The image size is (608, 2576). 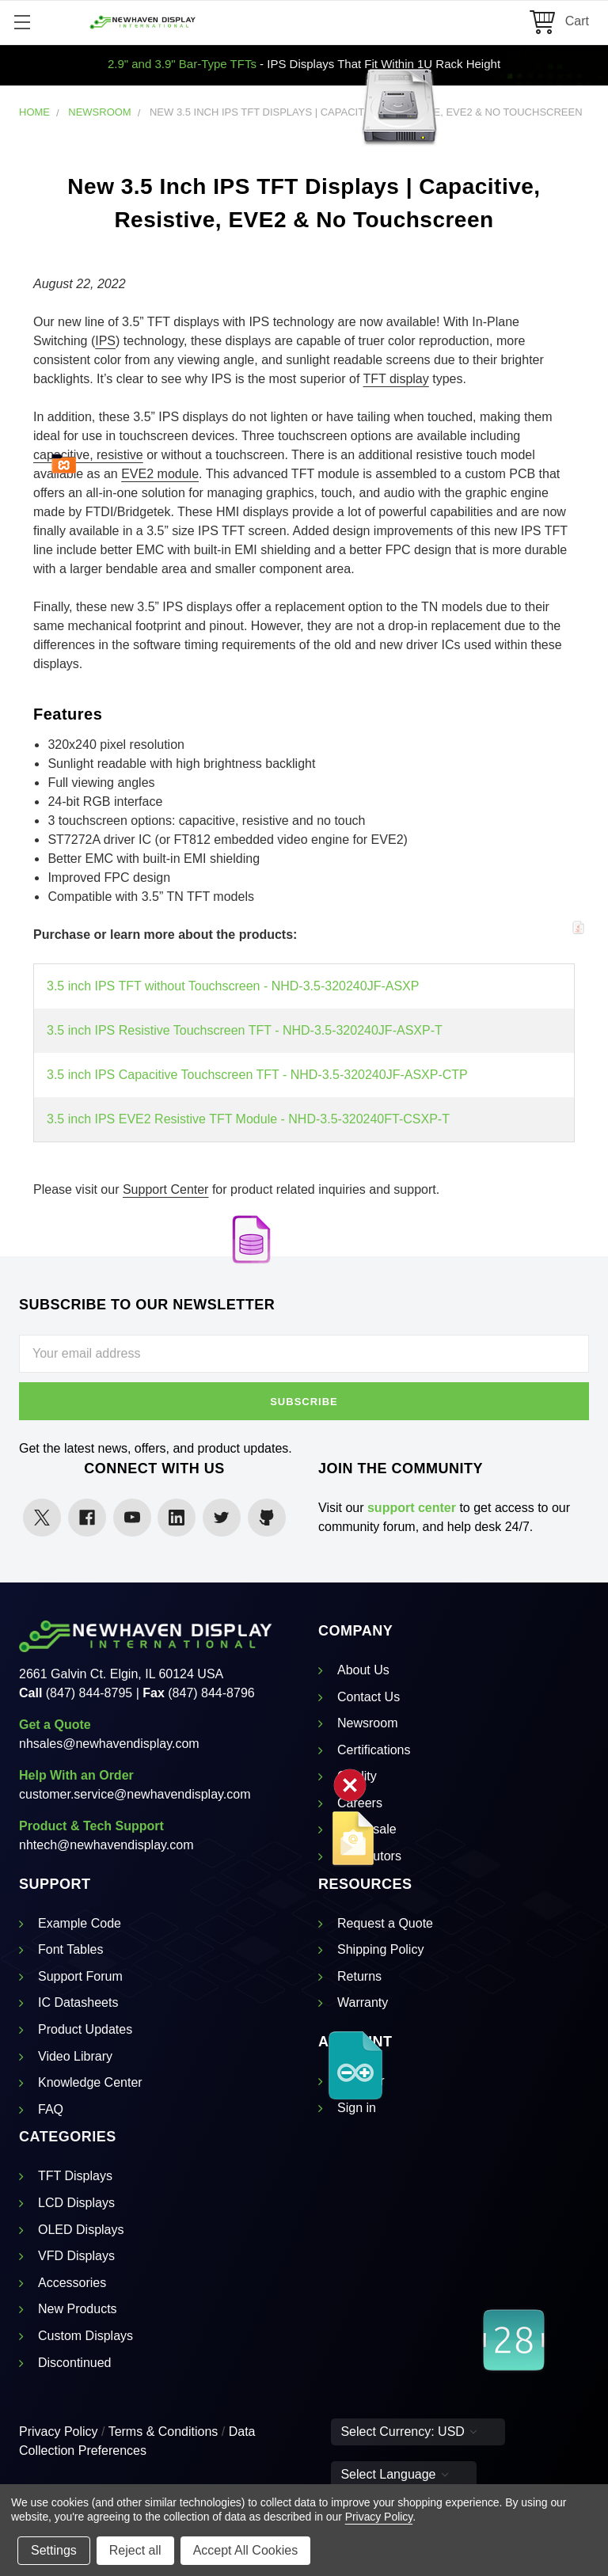 I want to click on mbox email archive file, so click(x=353, y=1838).